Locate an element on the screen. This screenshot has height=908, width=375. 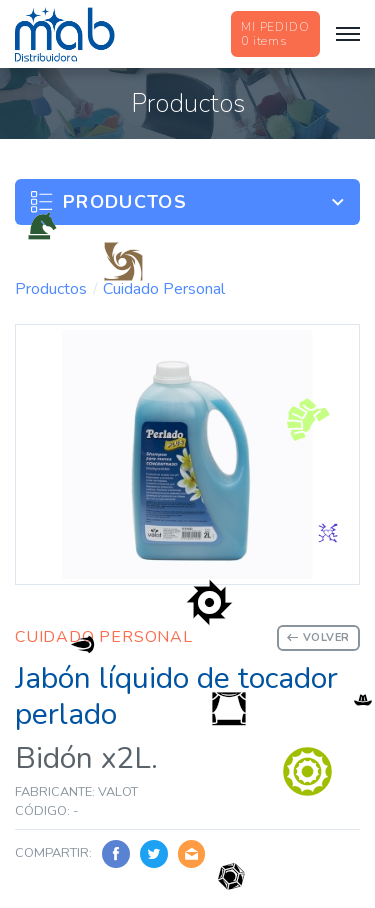
activate defibrillator or emergency revival action is located at coordinates (328, 533).